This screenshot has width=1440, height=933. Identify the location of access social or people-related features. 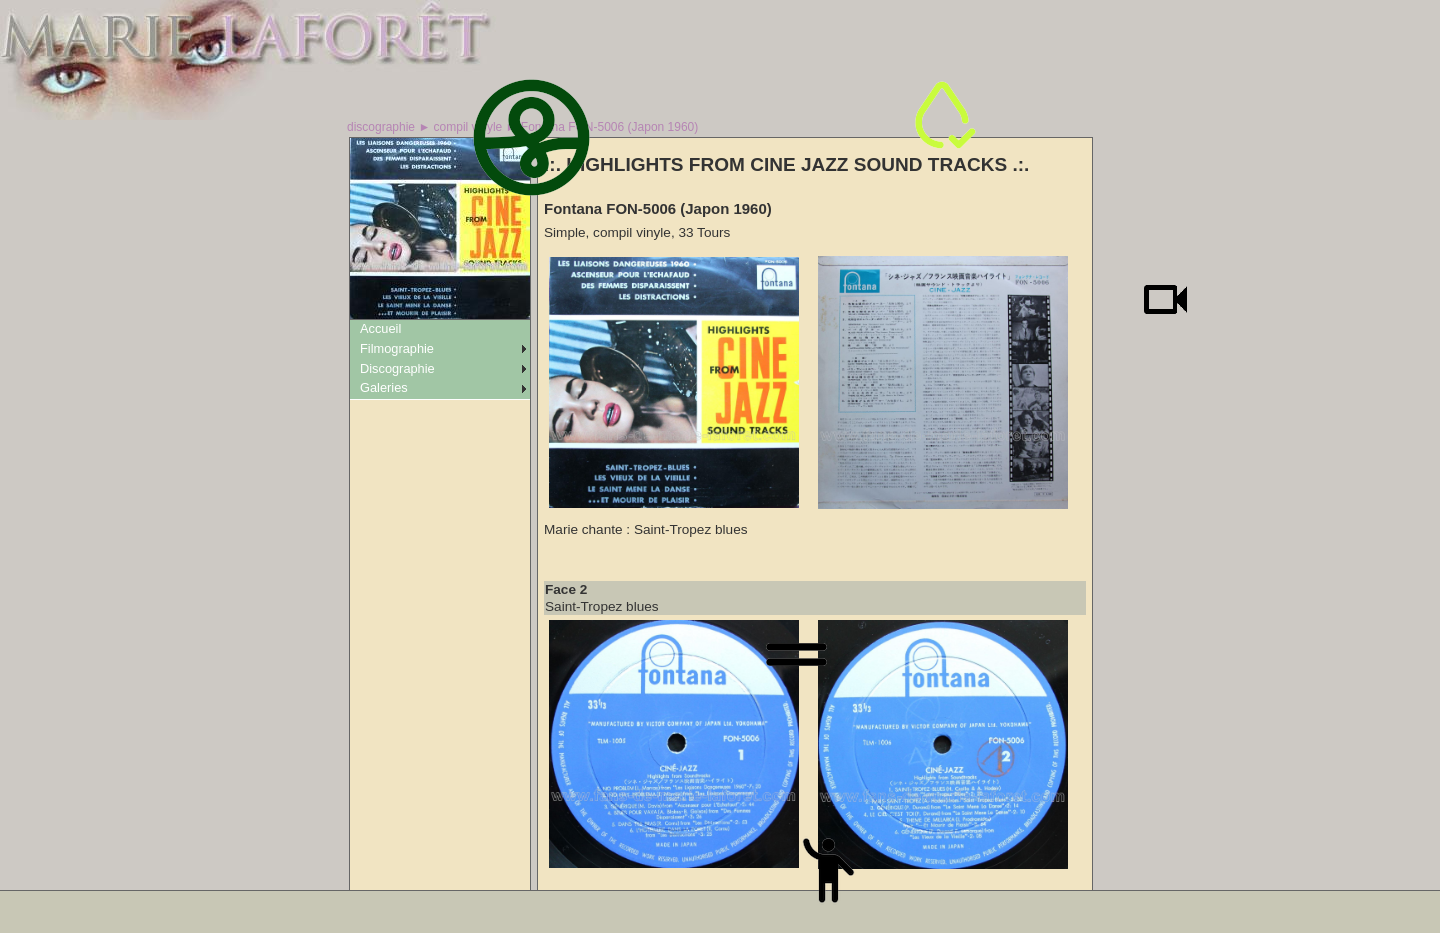
(828, 870).